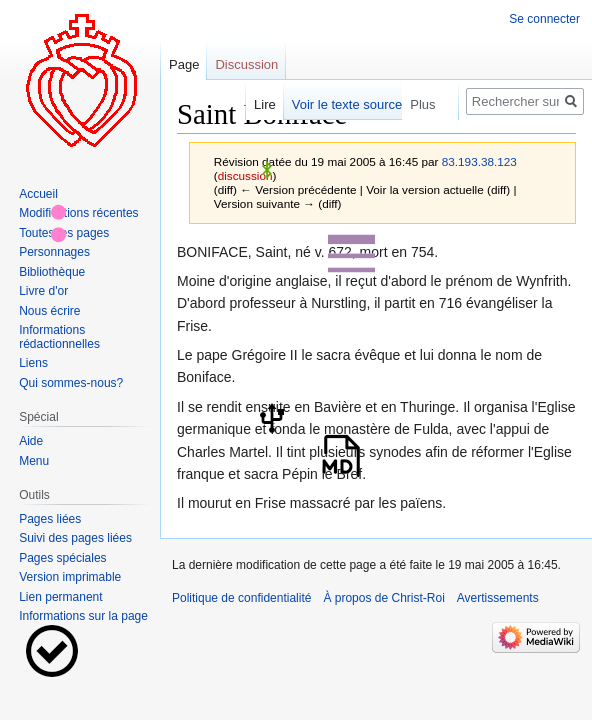 This screenshot has width=592, height=720. I want to click on toggle bluetooth connectivity on or off, so click(267, 170).